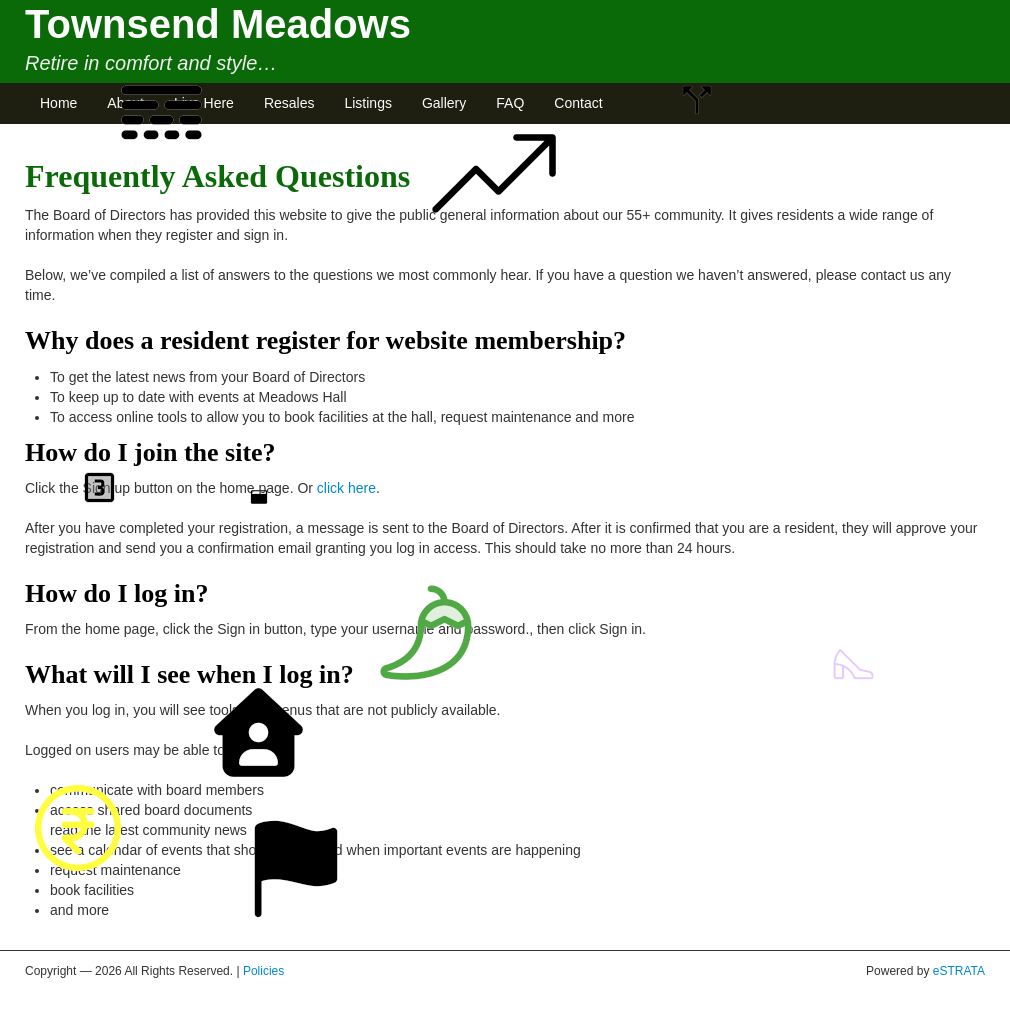  I want to click on flag or report content, so click(296, 869).